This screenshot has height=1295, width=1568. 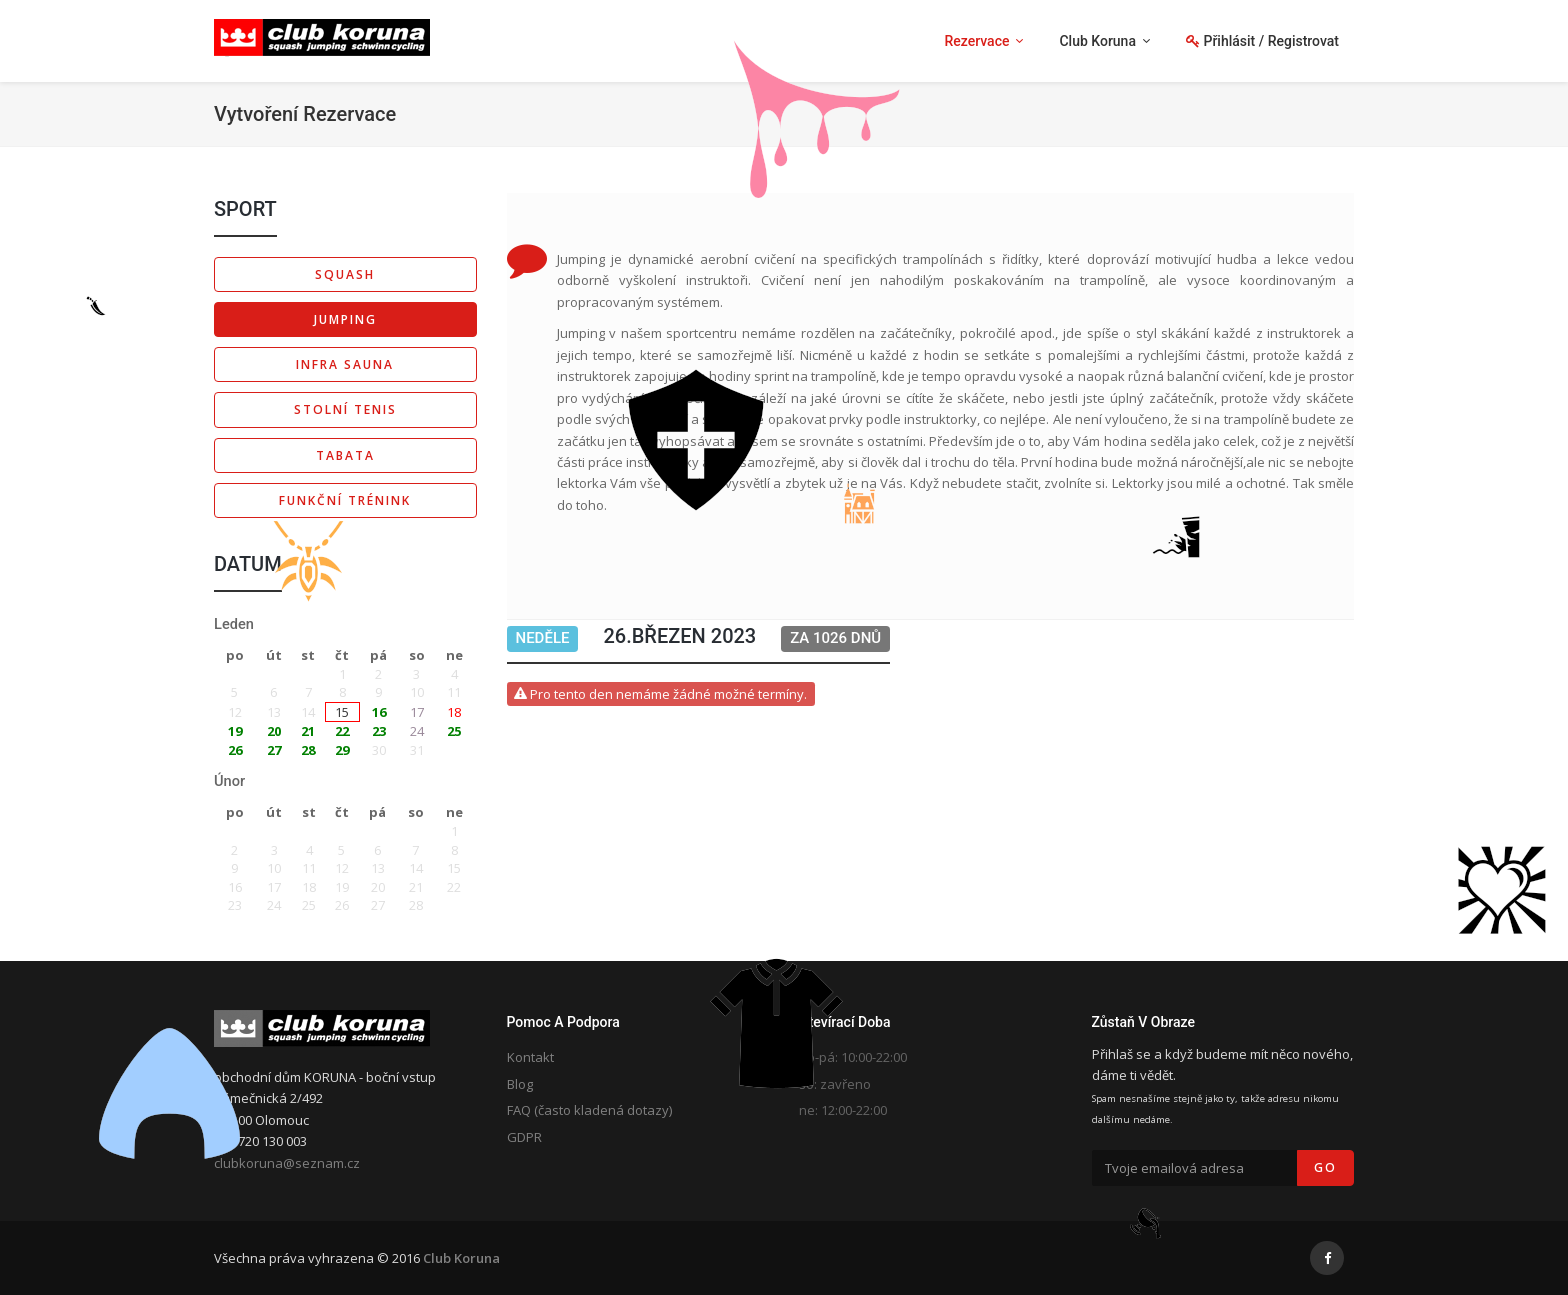 What do you see at coordinates (1145, 1223) in the screenshot?
I see `pour or serve a drink` at bounding box center [1145, 1223].